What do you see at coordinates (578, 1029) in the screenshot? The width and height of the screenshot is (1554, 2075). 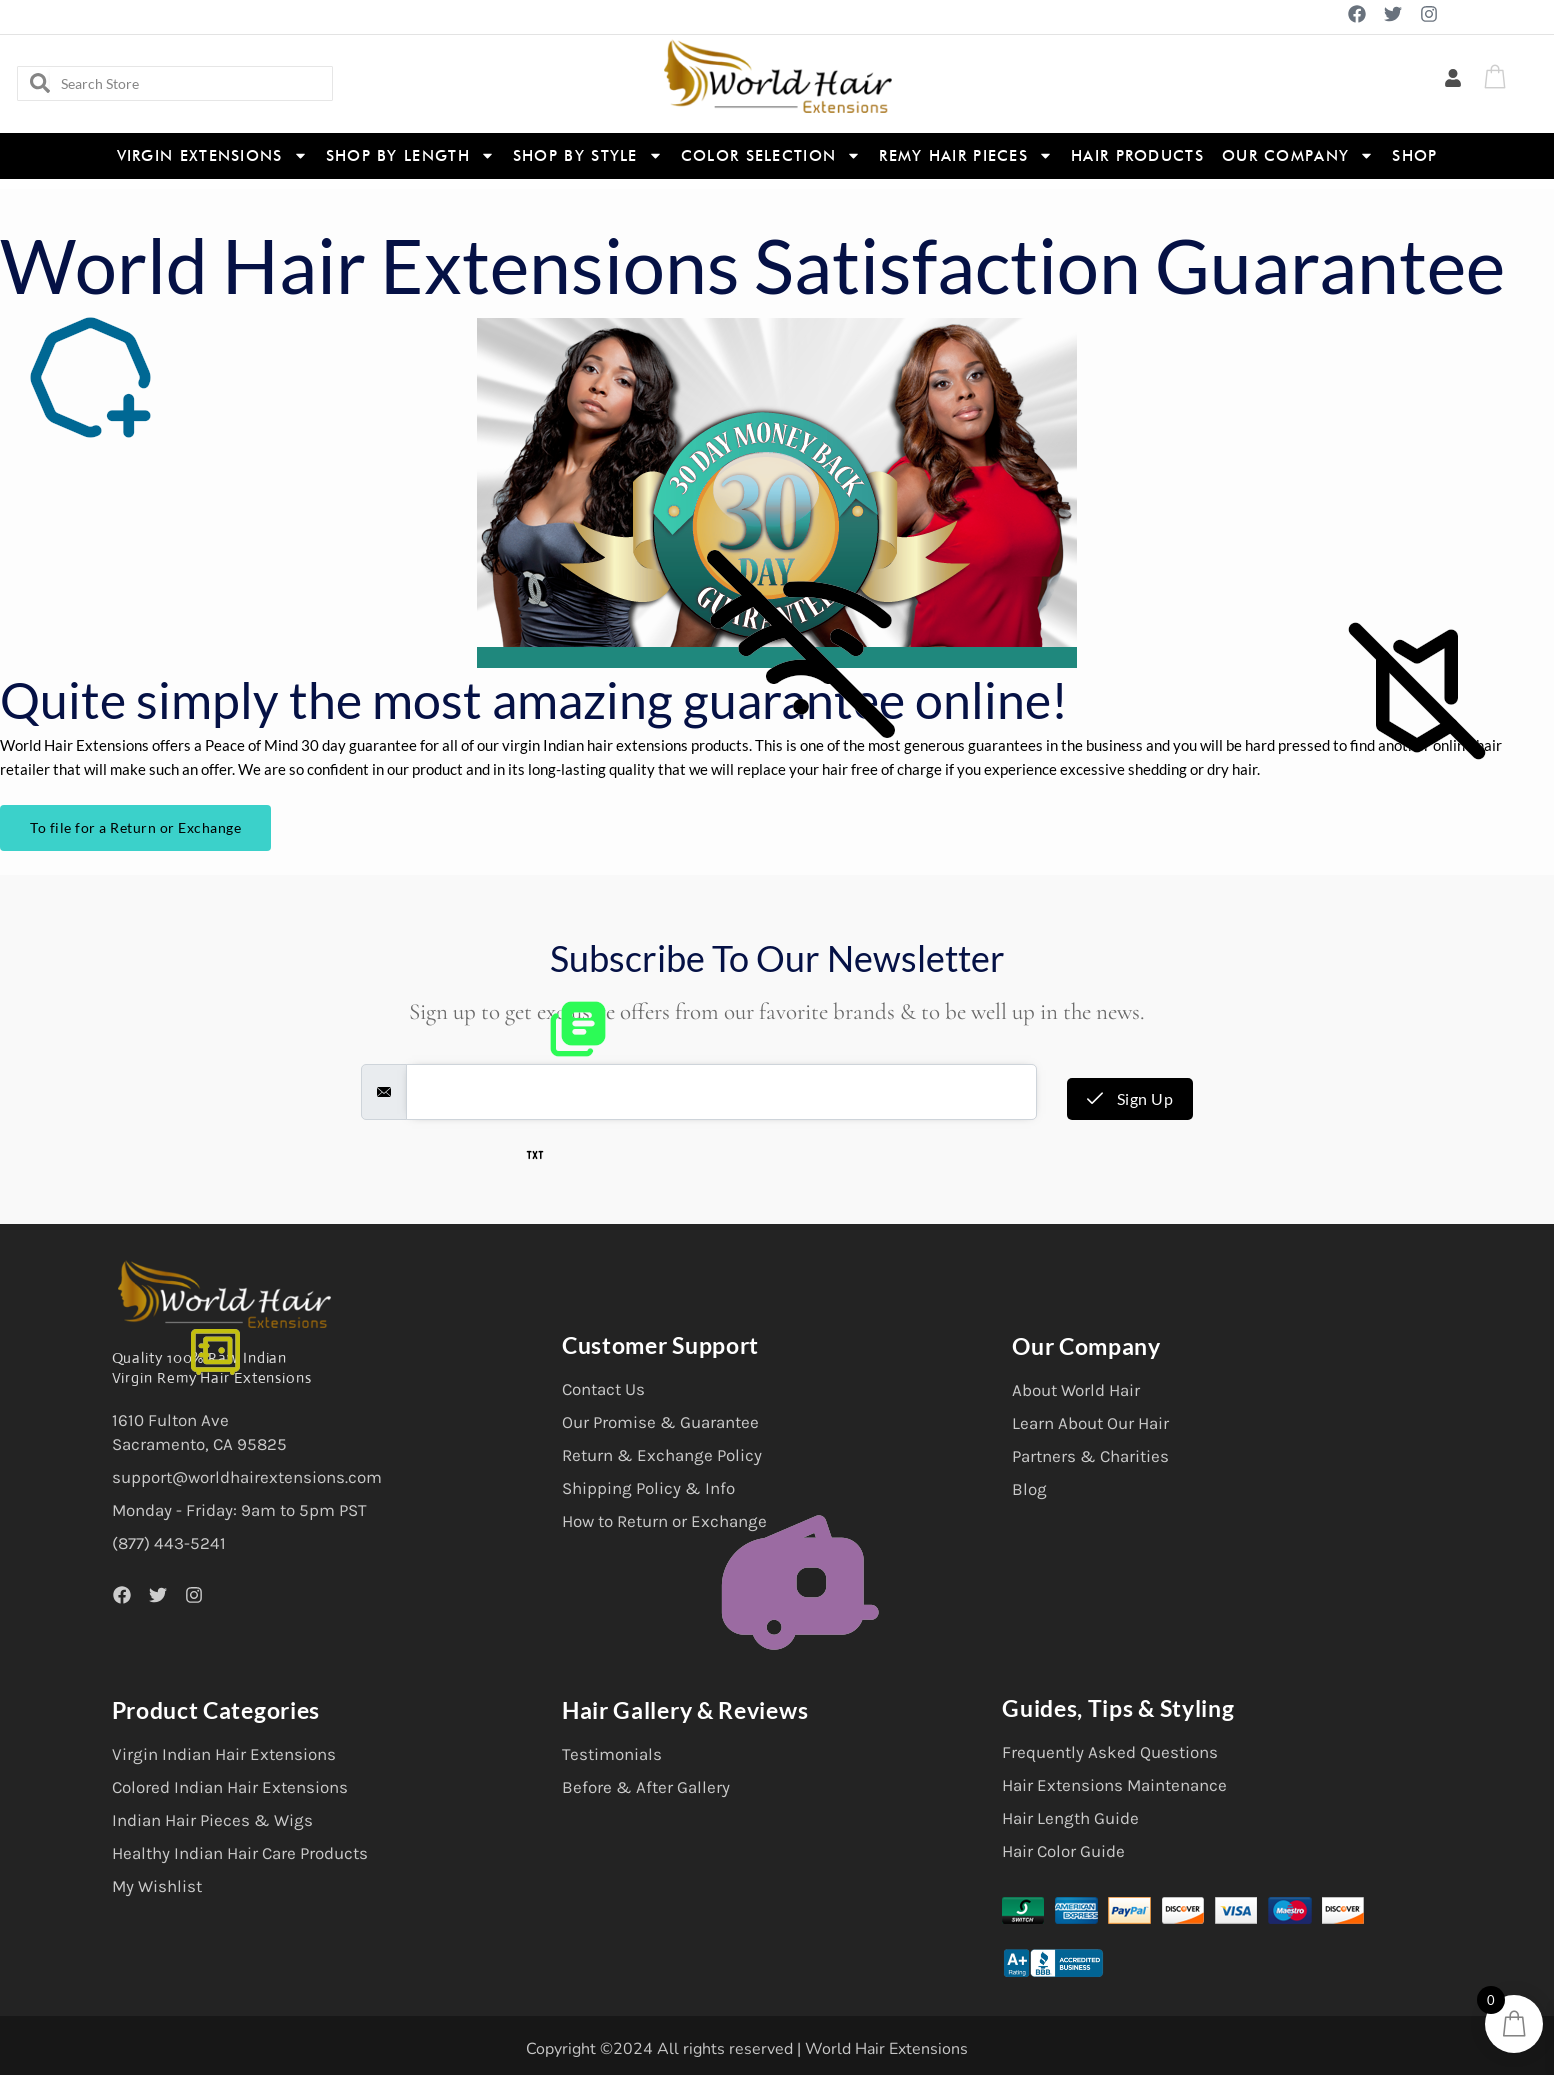 I see `access your saved content library` at bounding box center [578, 1029].